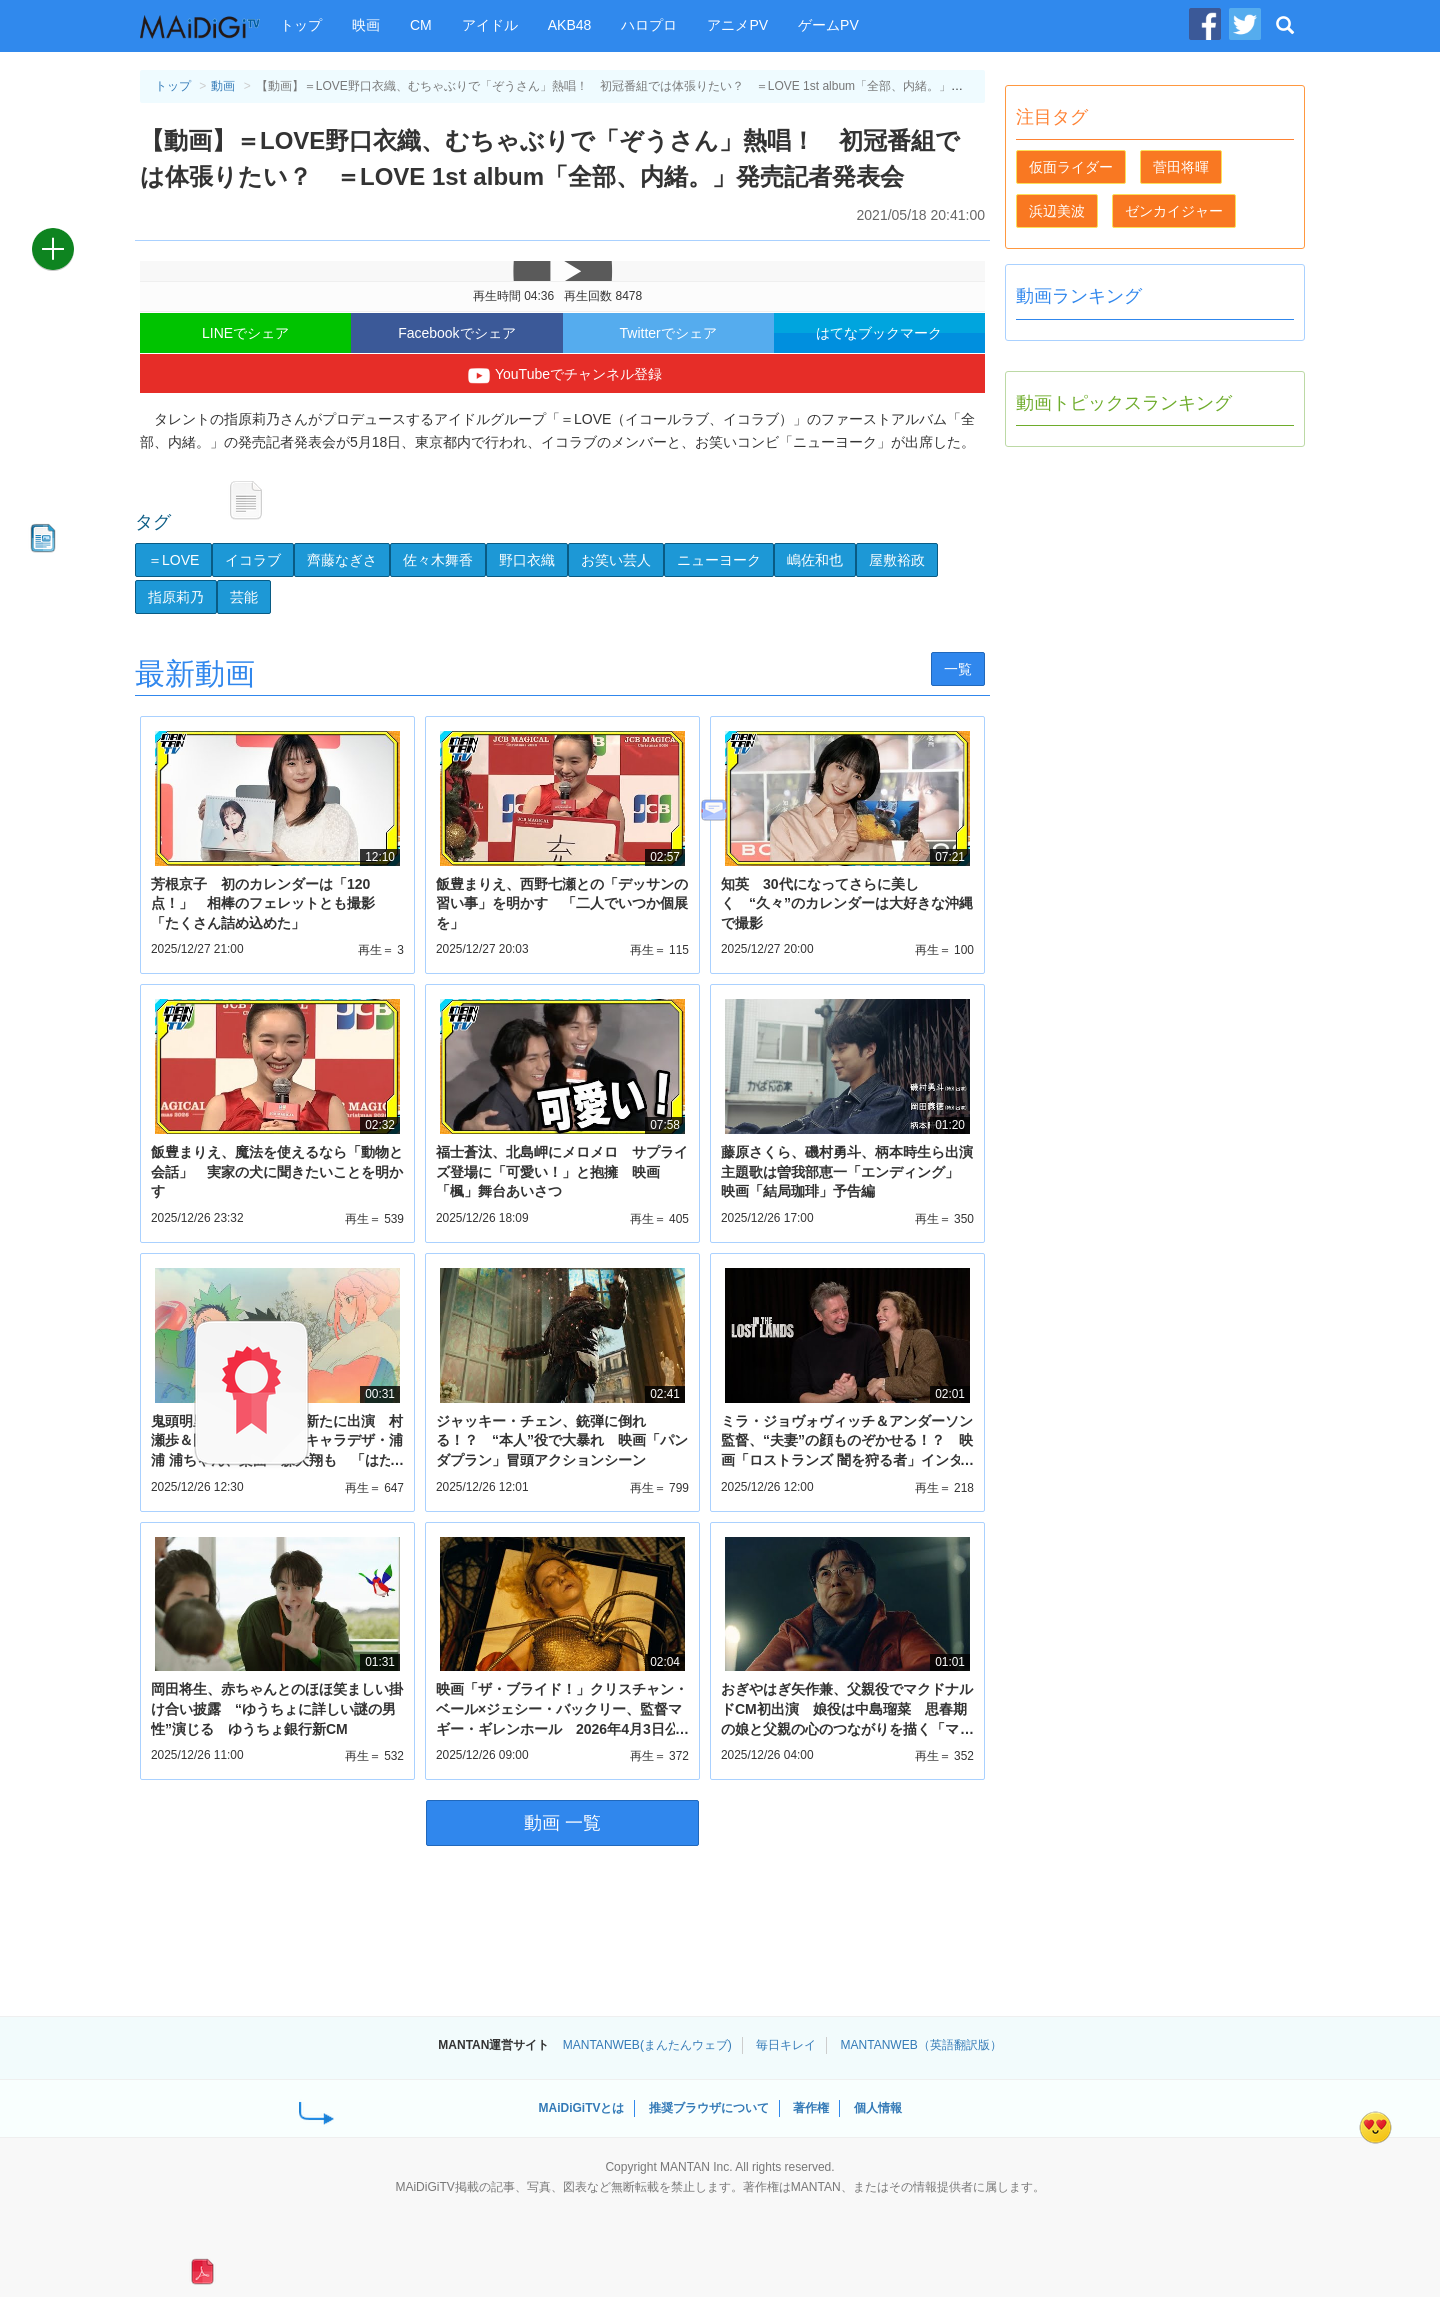  What do you see at coordinates (53, 249) in the screenshot?
I see `add a new item or file` at bounding box center [53, 249].